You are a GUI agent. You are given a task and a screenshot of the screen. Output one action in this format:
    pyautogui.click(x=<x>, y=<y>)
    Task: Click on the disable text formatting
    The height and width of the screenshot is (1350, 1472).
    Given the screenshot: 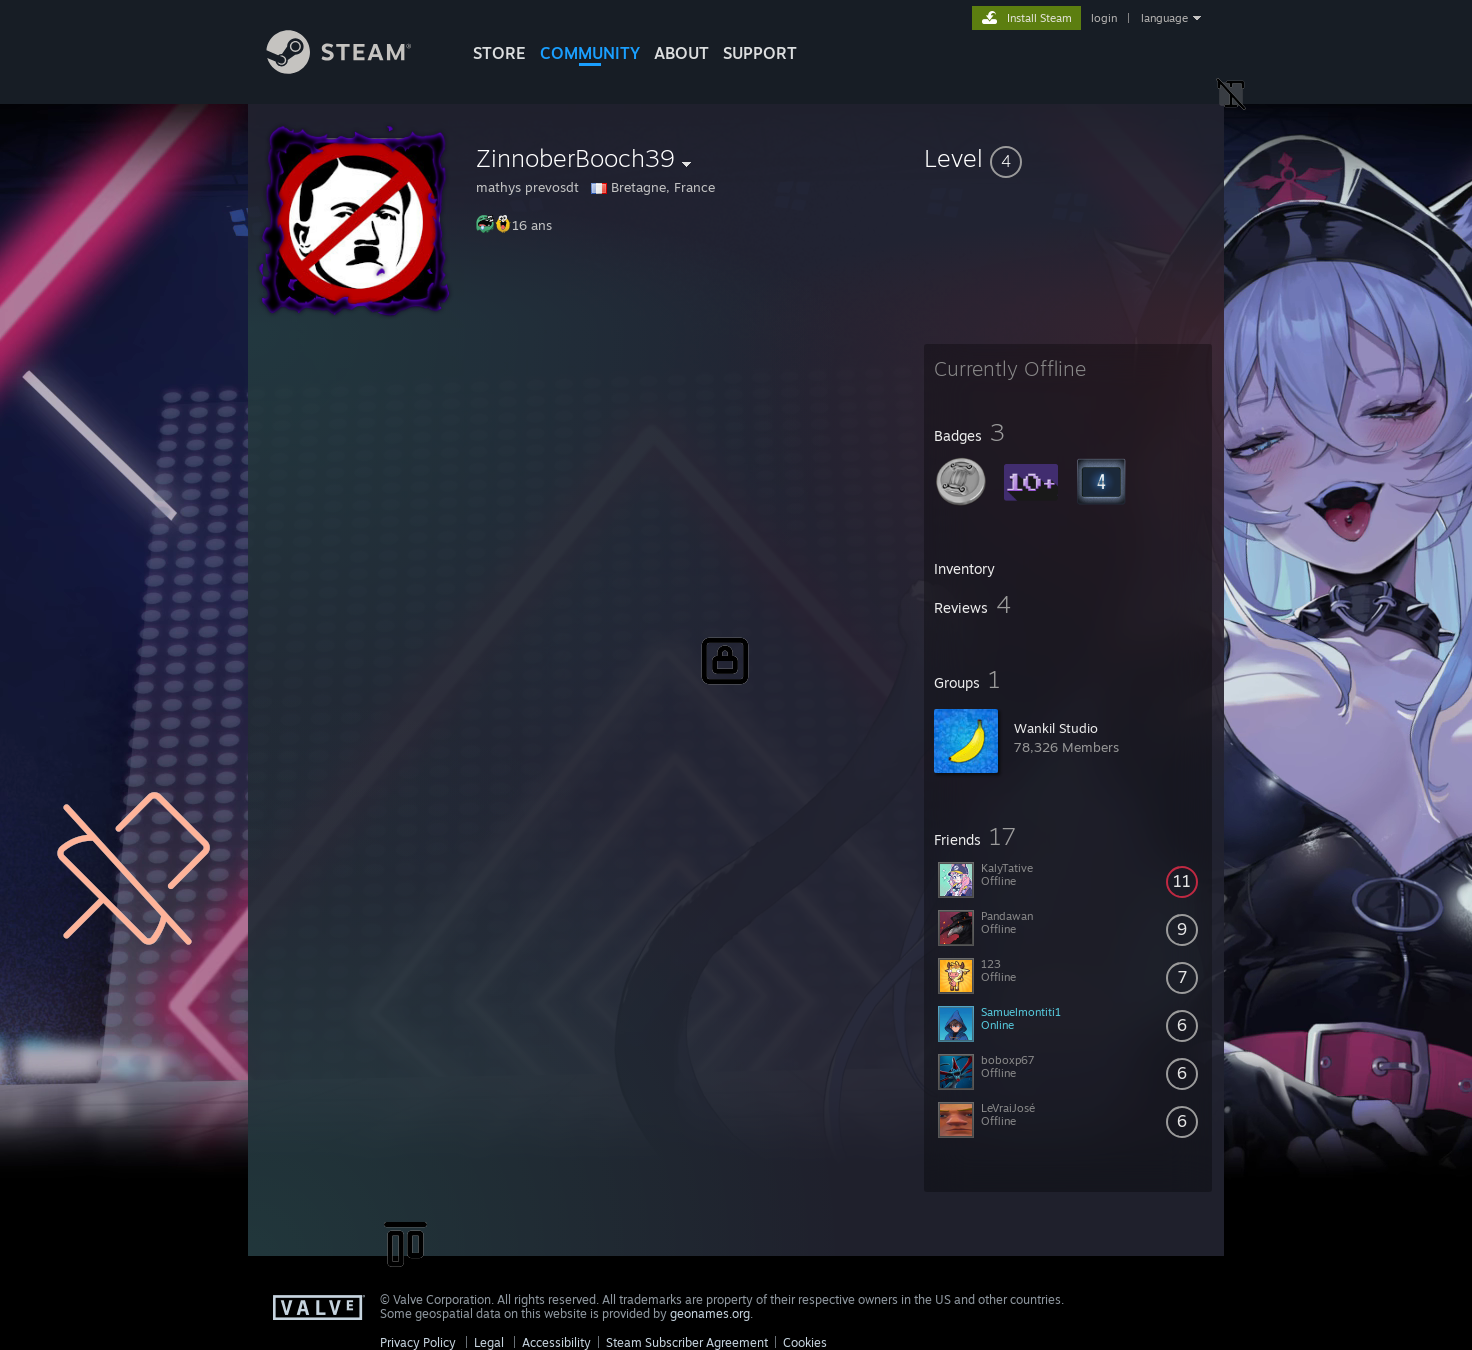 What is the action you would take?
    pyautogui.click(x=1231, y=94)
    